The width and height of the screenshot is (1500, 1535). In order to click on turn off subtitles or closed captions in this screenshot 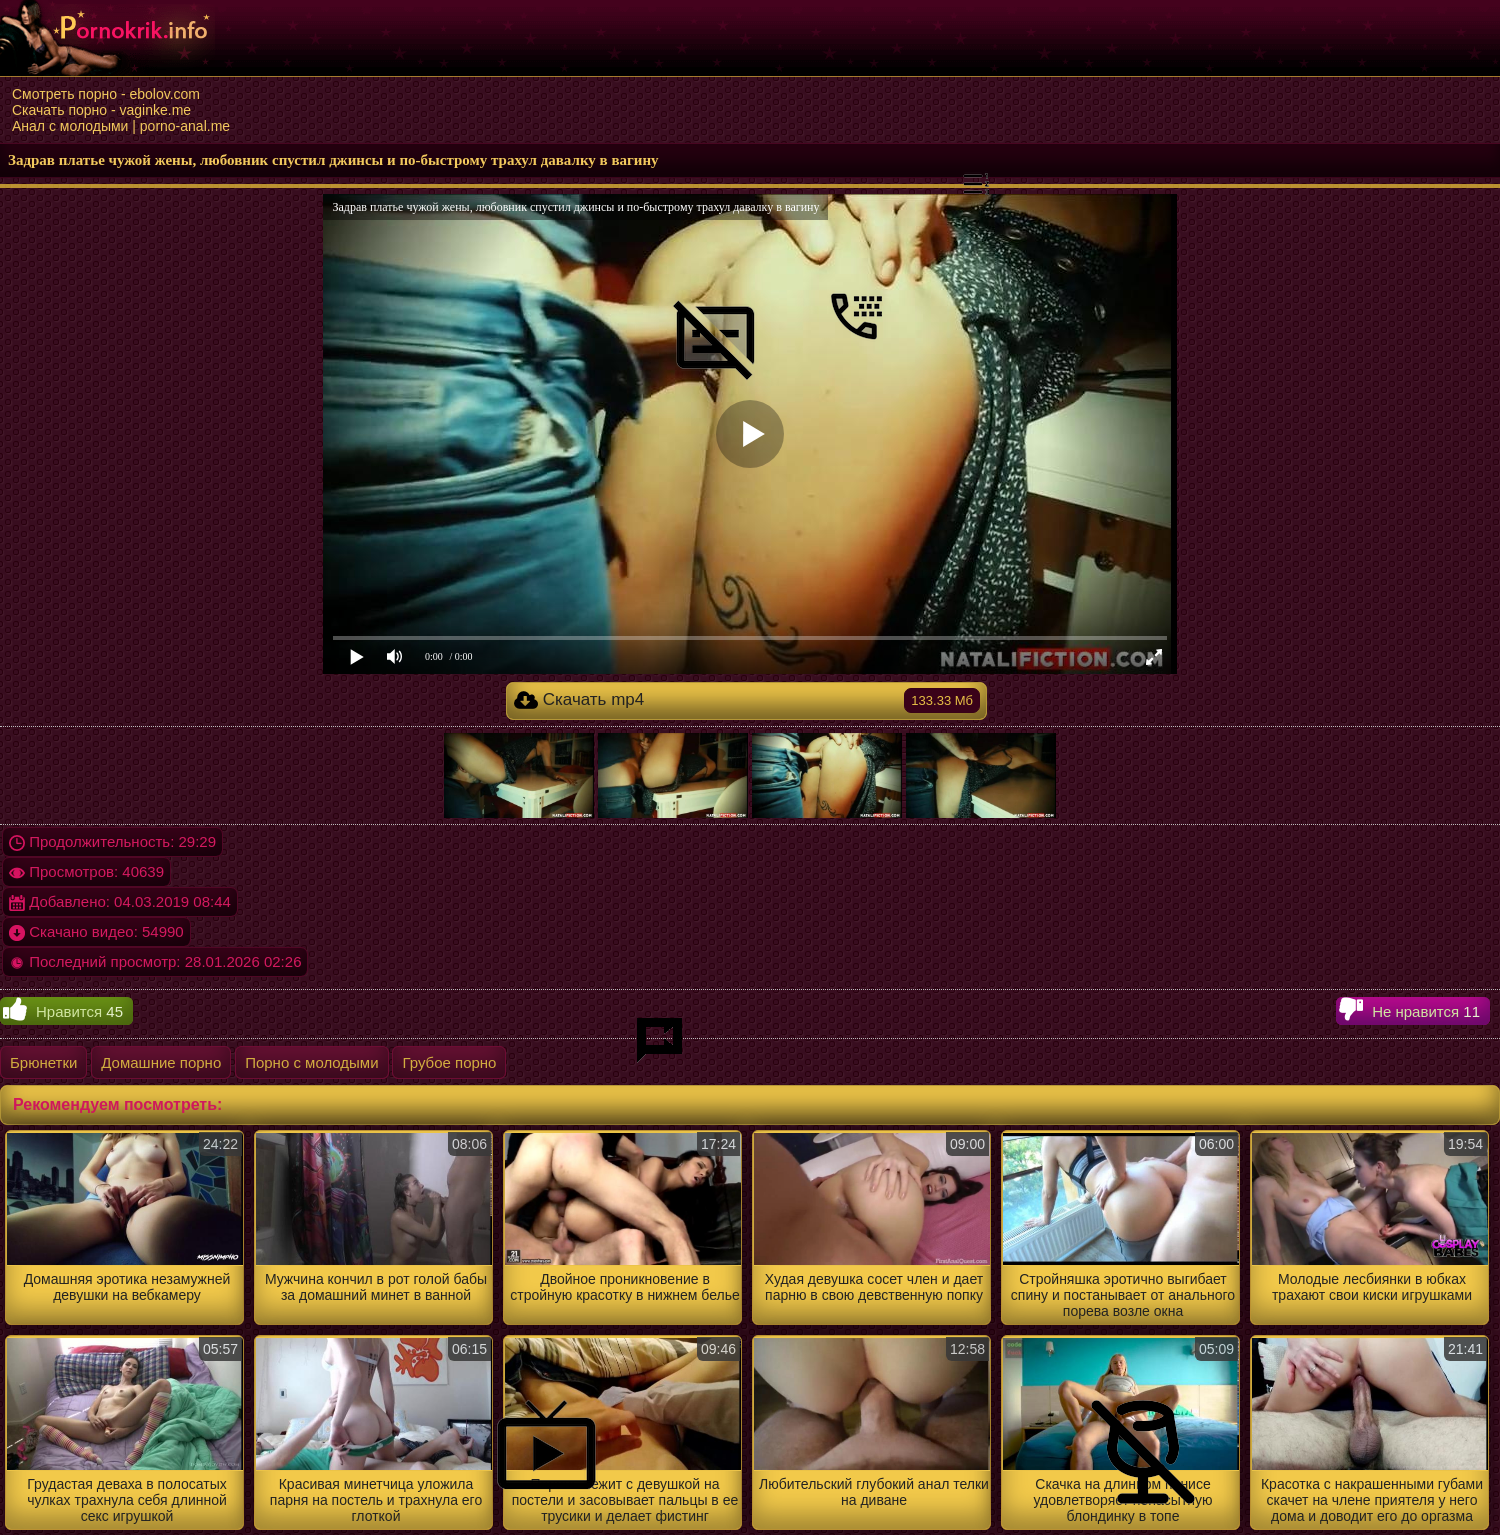, I will do `click(715, 337)`.